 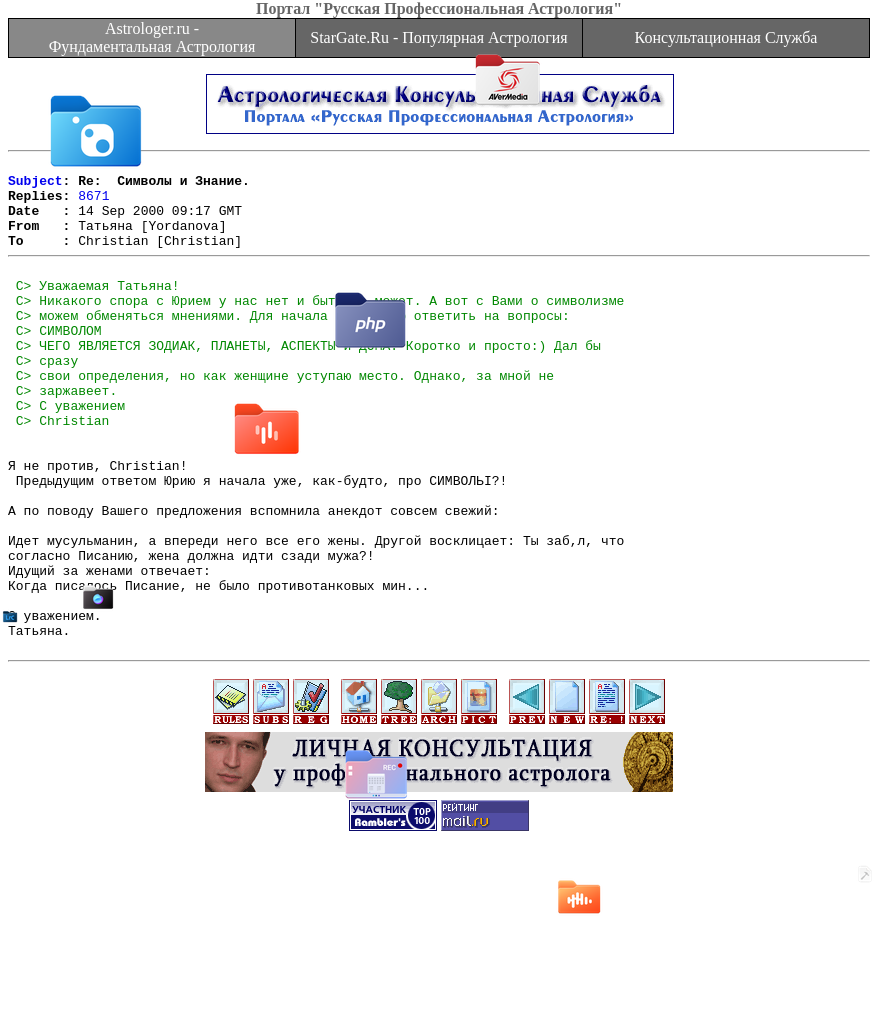 I want to click on open folder containing screen recordings, so click(x=376, y=776).